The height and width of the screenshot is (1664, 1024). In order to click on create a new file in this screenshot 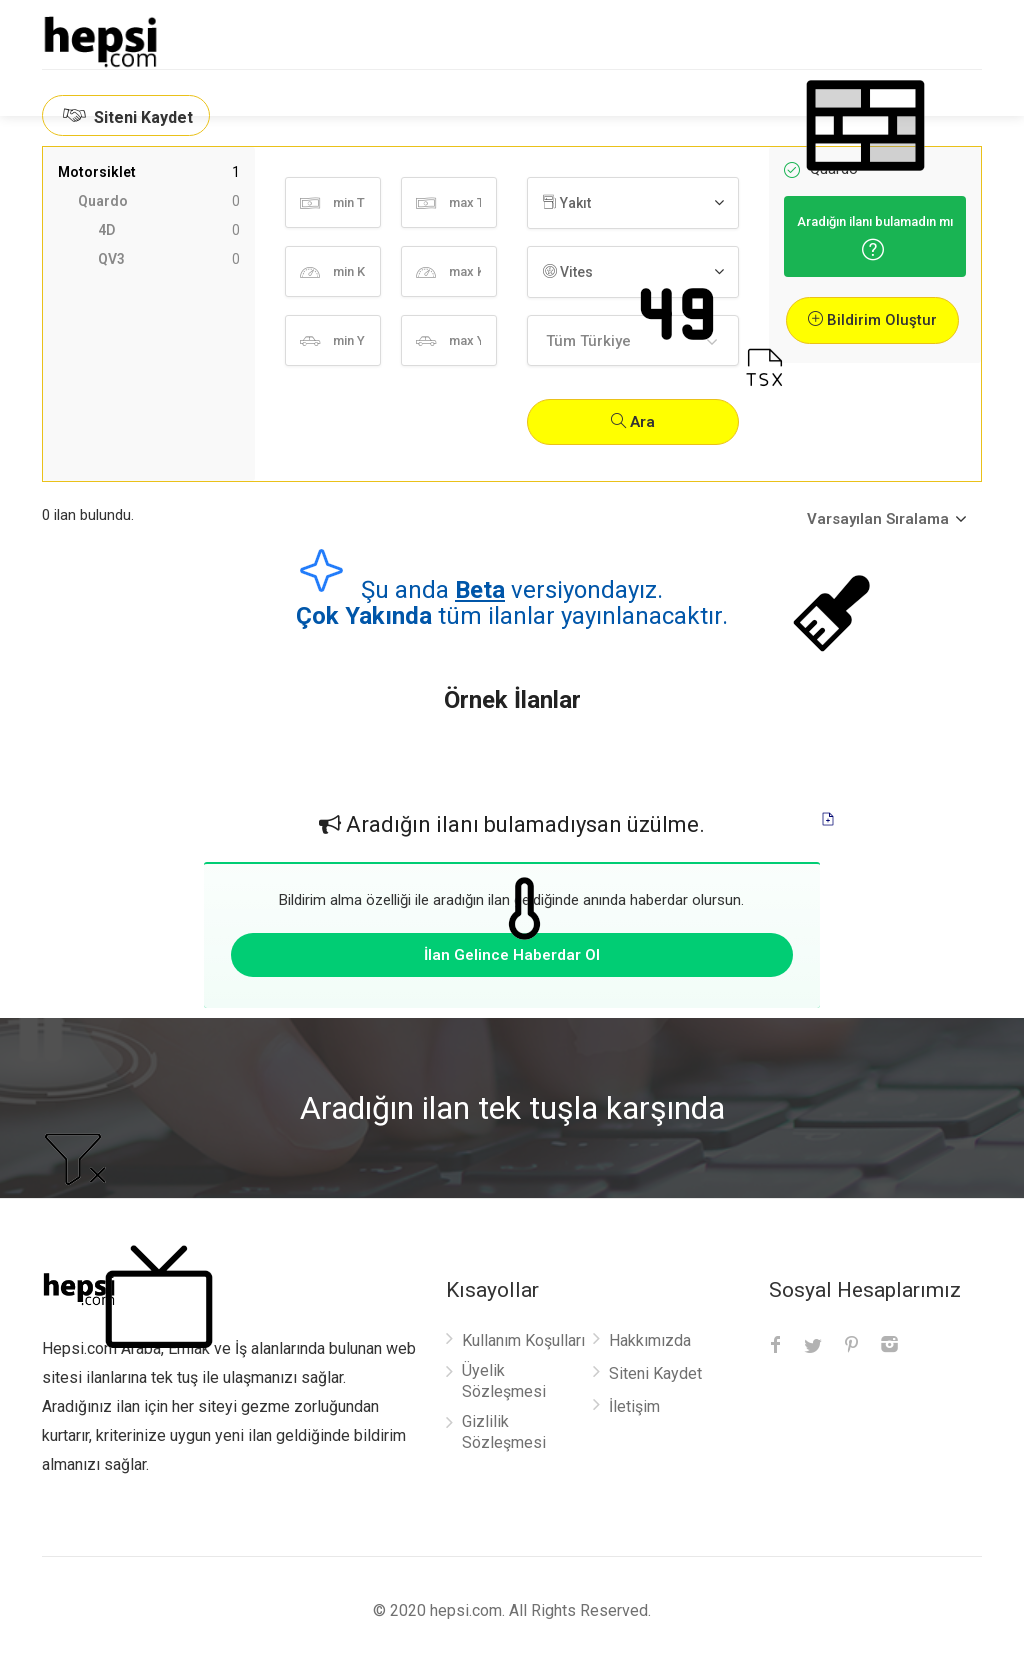, I will do `click(828, 819)`.